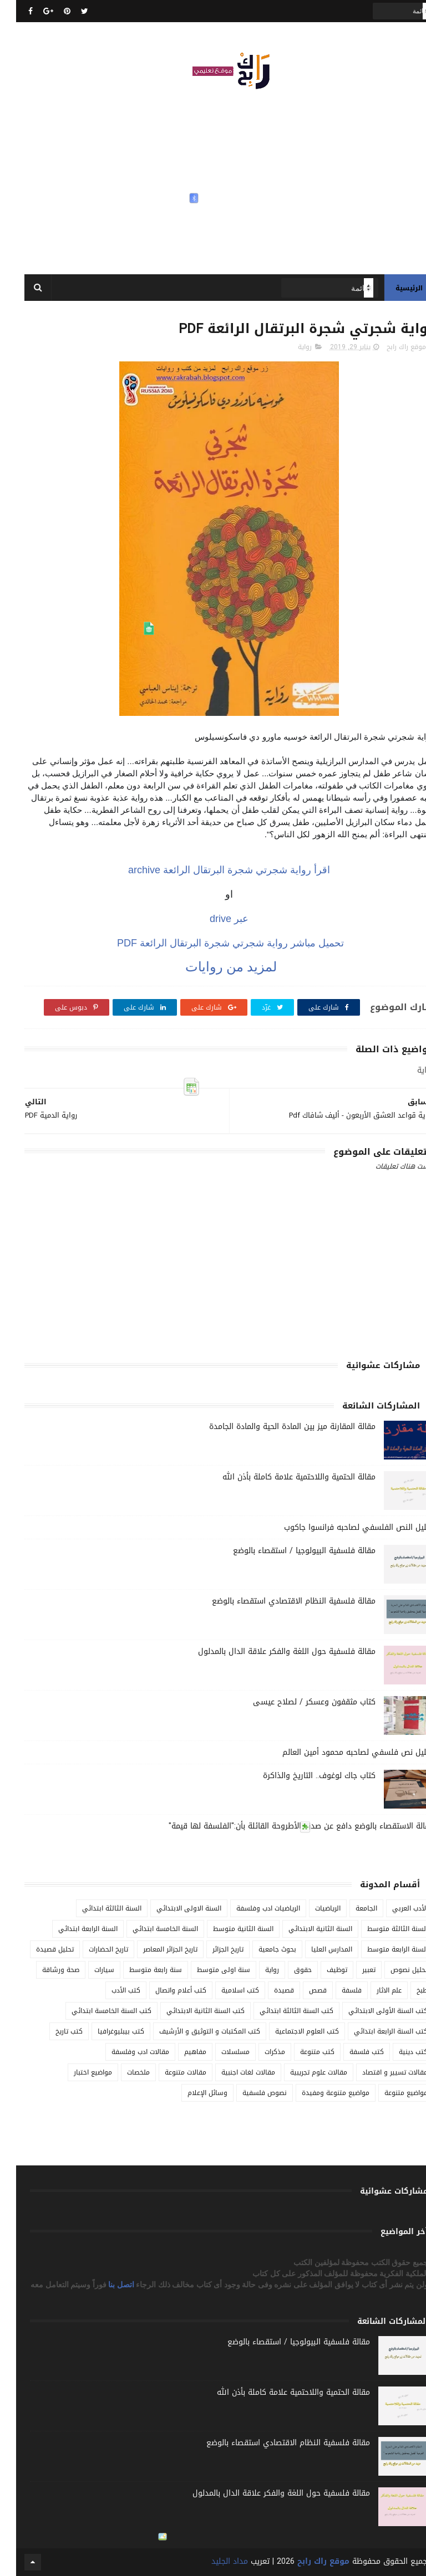 This screenshot has width=426, height=2576. I want to click on install a browser extension or add-on, so click(305, 1827).